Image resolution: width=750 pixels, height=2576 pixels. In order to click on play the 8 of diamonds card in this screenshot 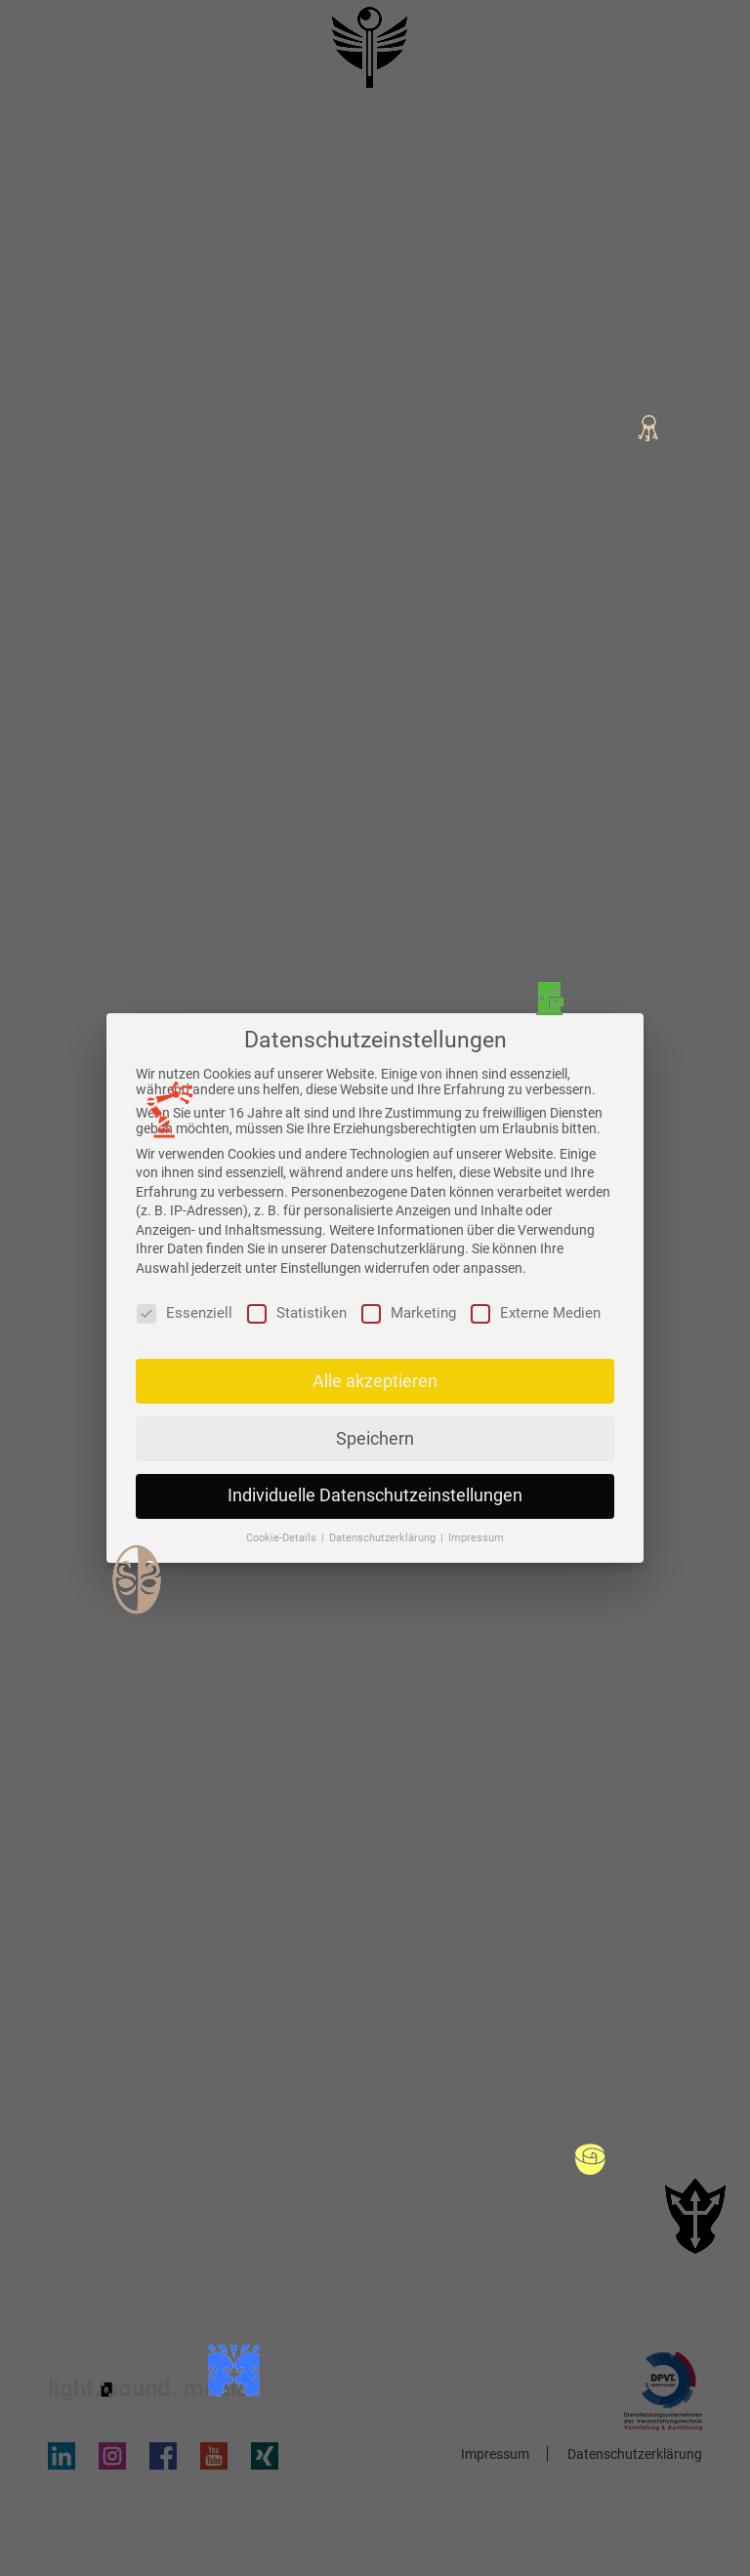, I will do `click(106, 2390)`.